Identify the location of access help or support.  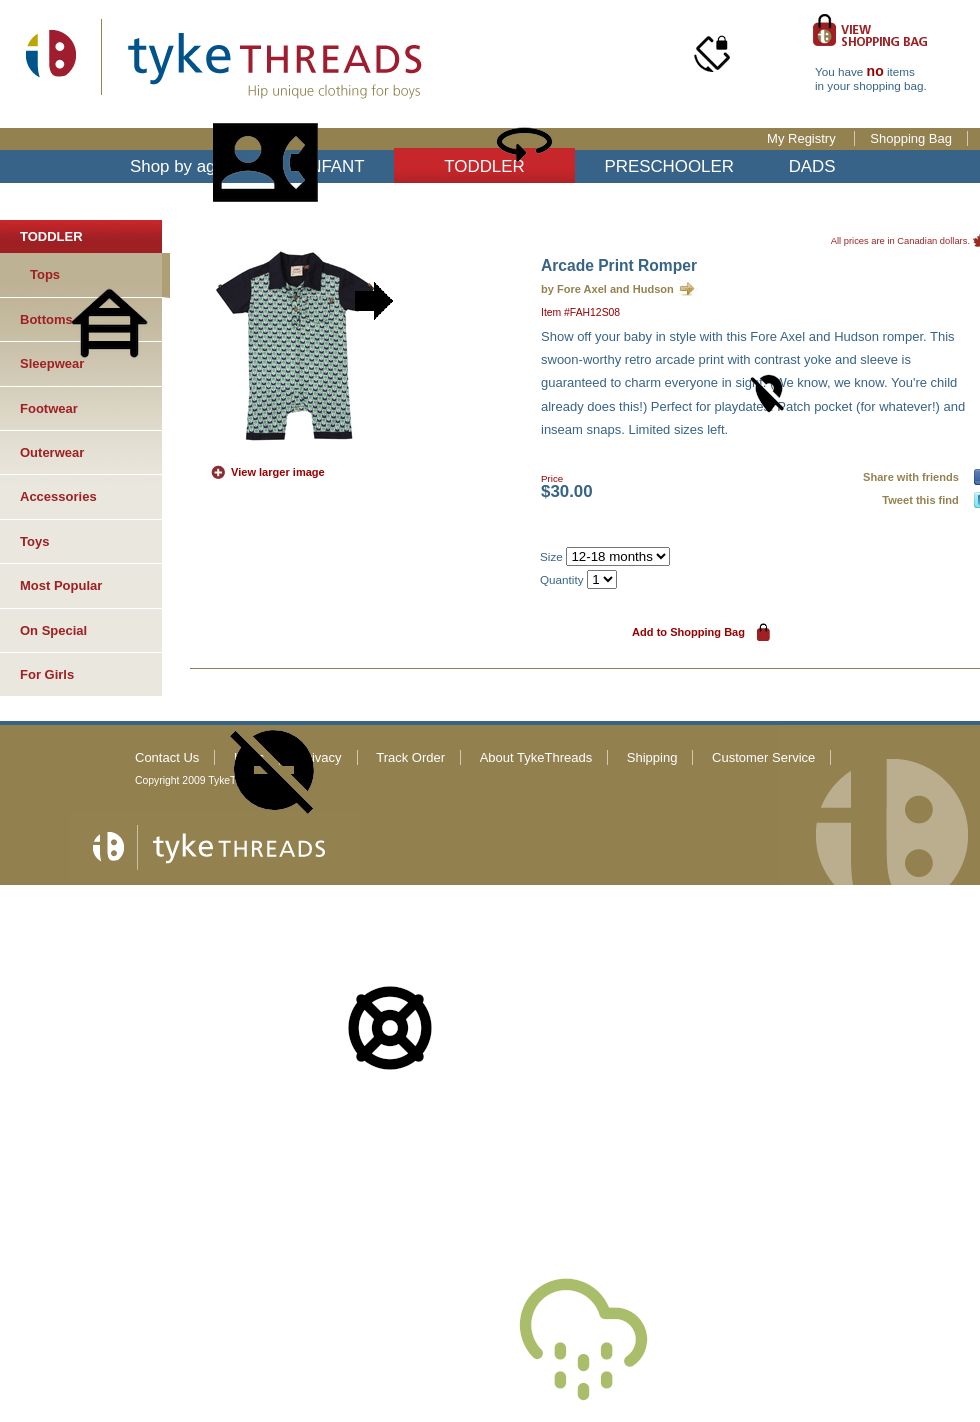
(390, 1028).